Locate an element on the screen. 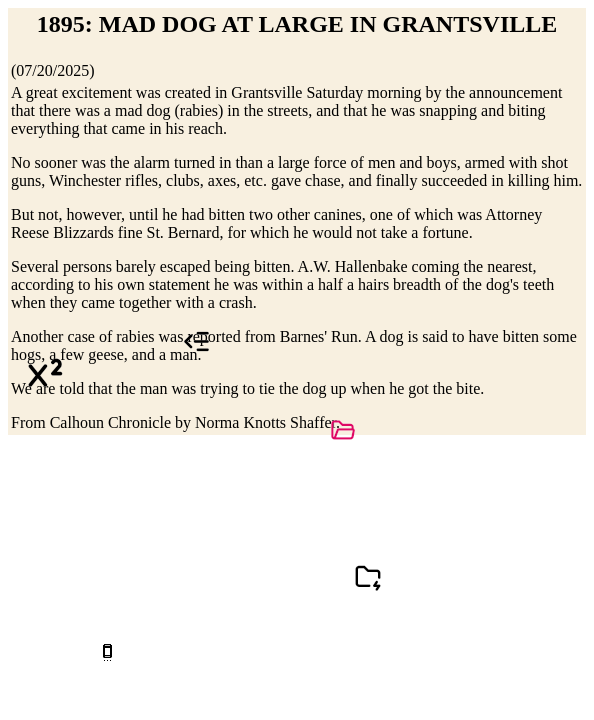  apply superscript formatting to selected text is located at coordinates (43, 375).